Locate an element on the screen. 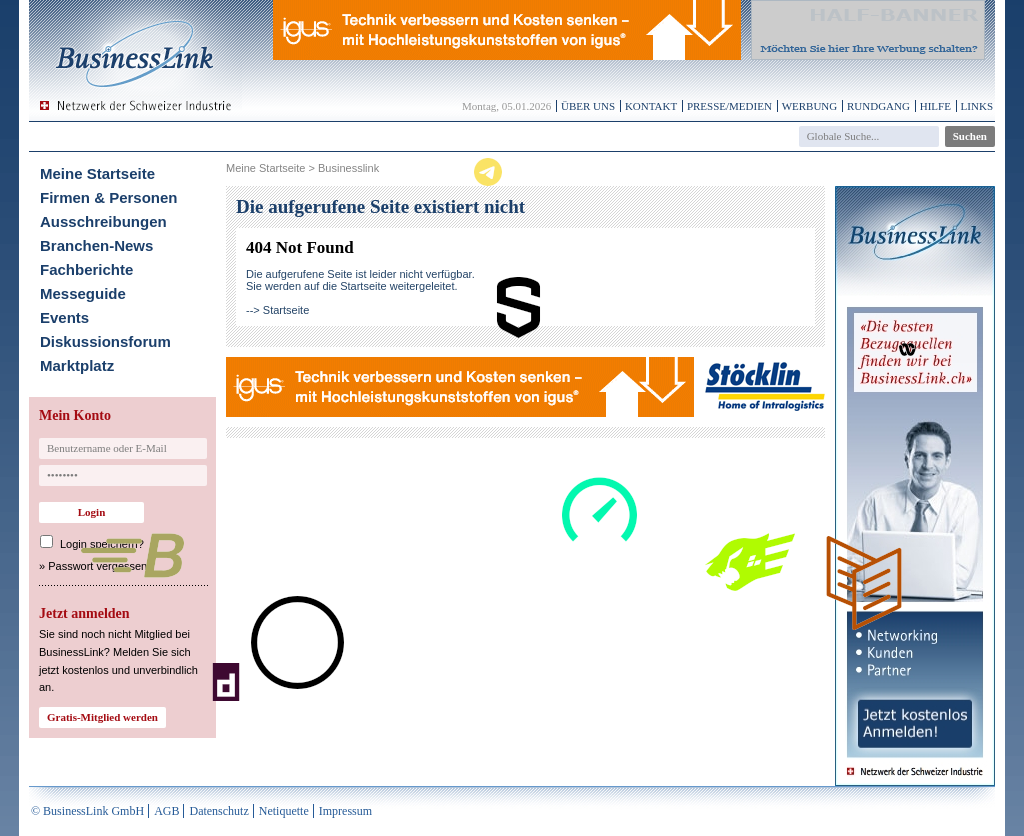  open the Speedtest app is located at coordinates (599, 509).